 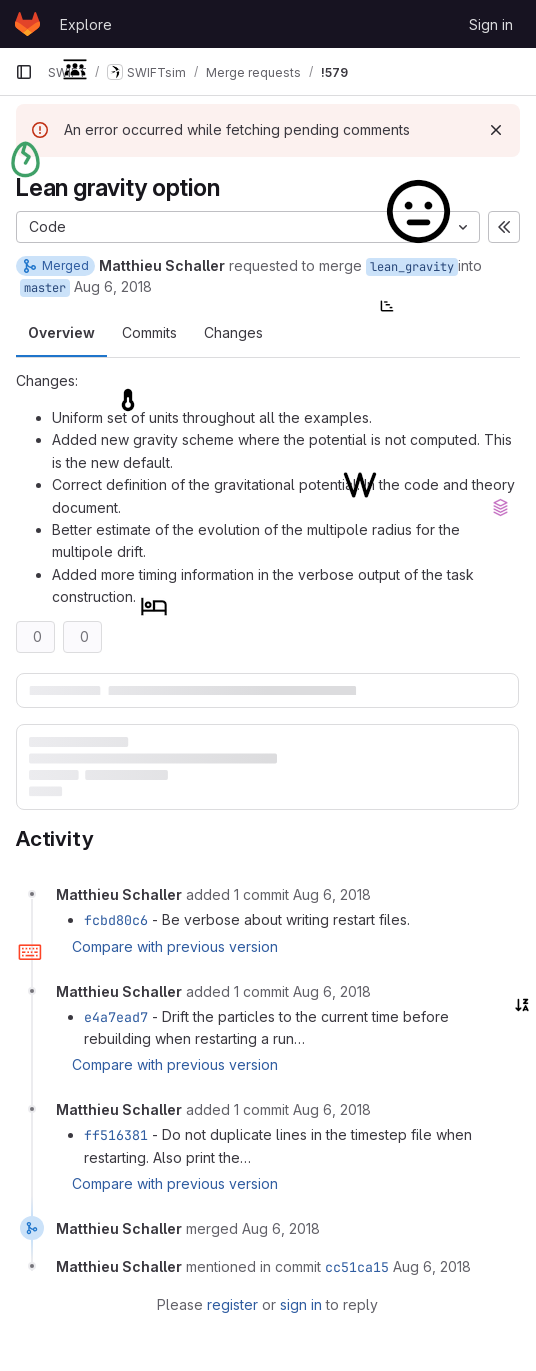 I want to click on sort alphabetically in reverse order (Z to A), so click(x=522, y=1005).